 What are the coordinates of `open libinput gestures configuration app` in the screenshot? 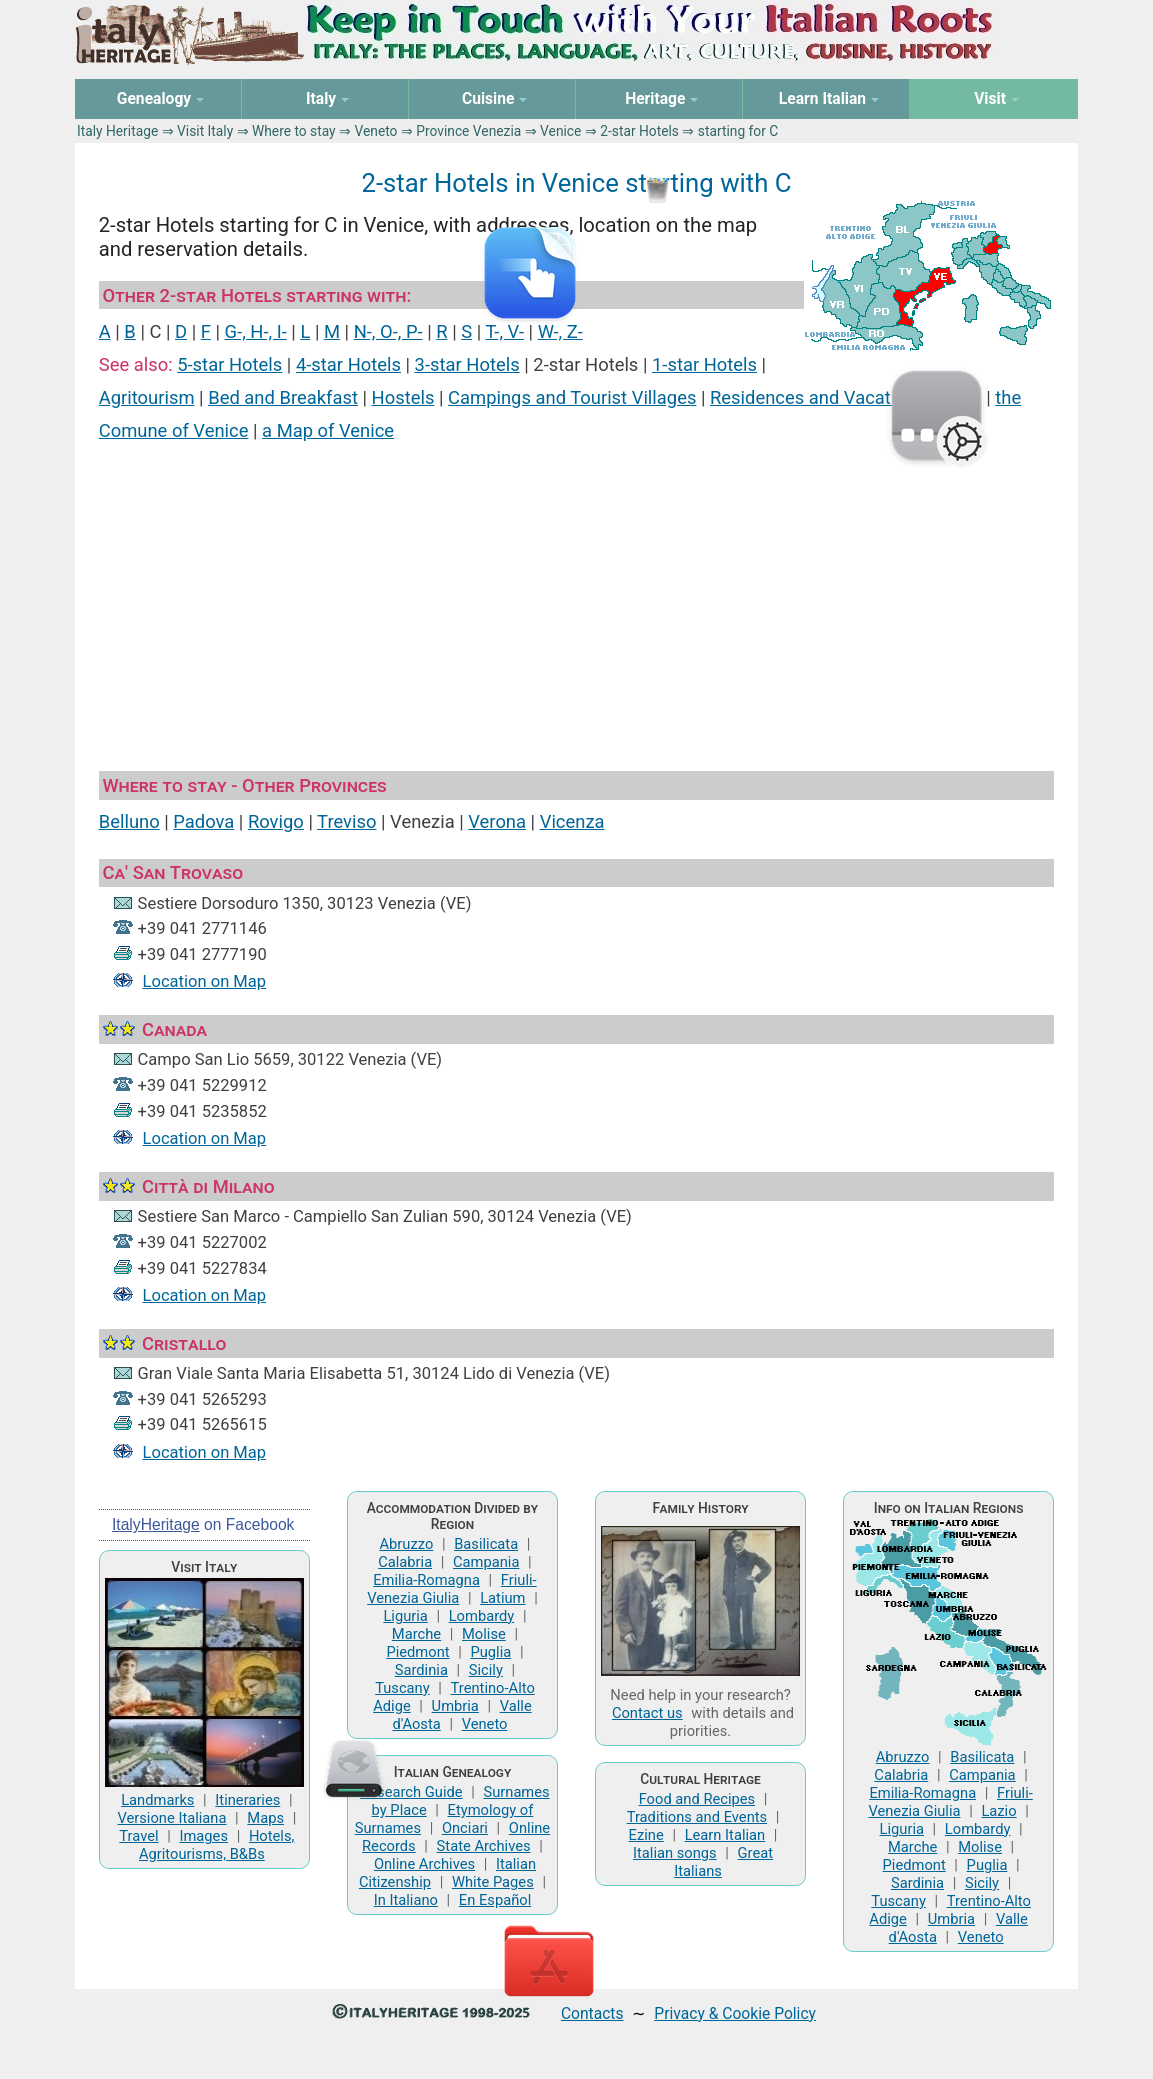 It's located at (530, 273).